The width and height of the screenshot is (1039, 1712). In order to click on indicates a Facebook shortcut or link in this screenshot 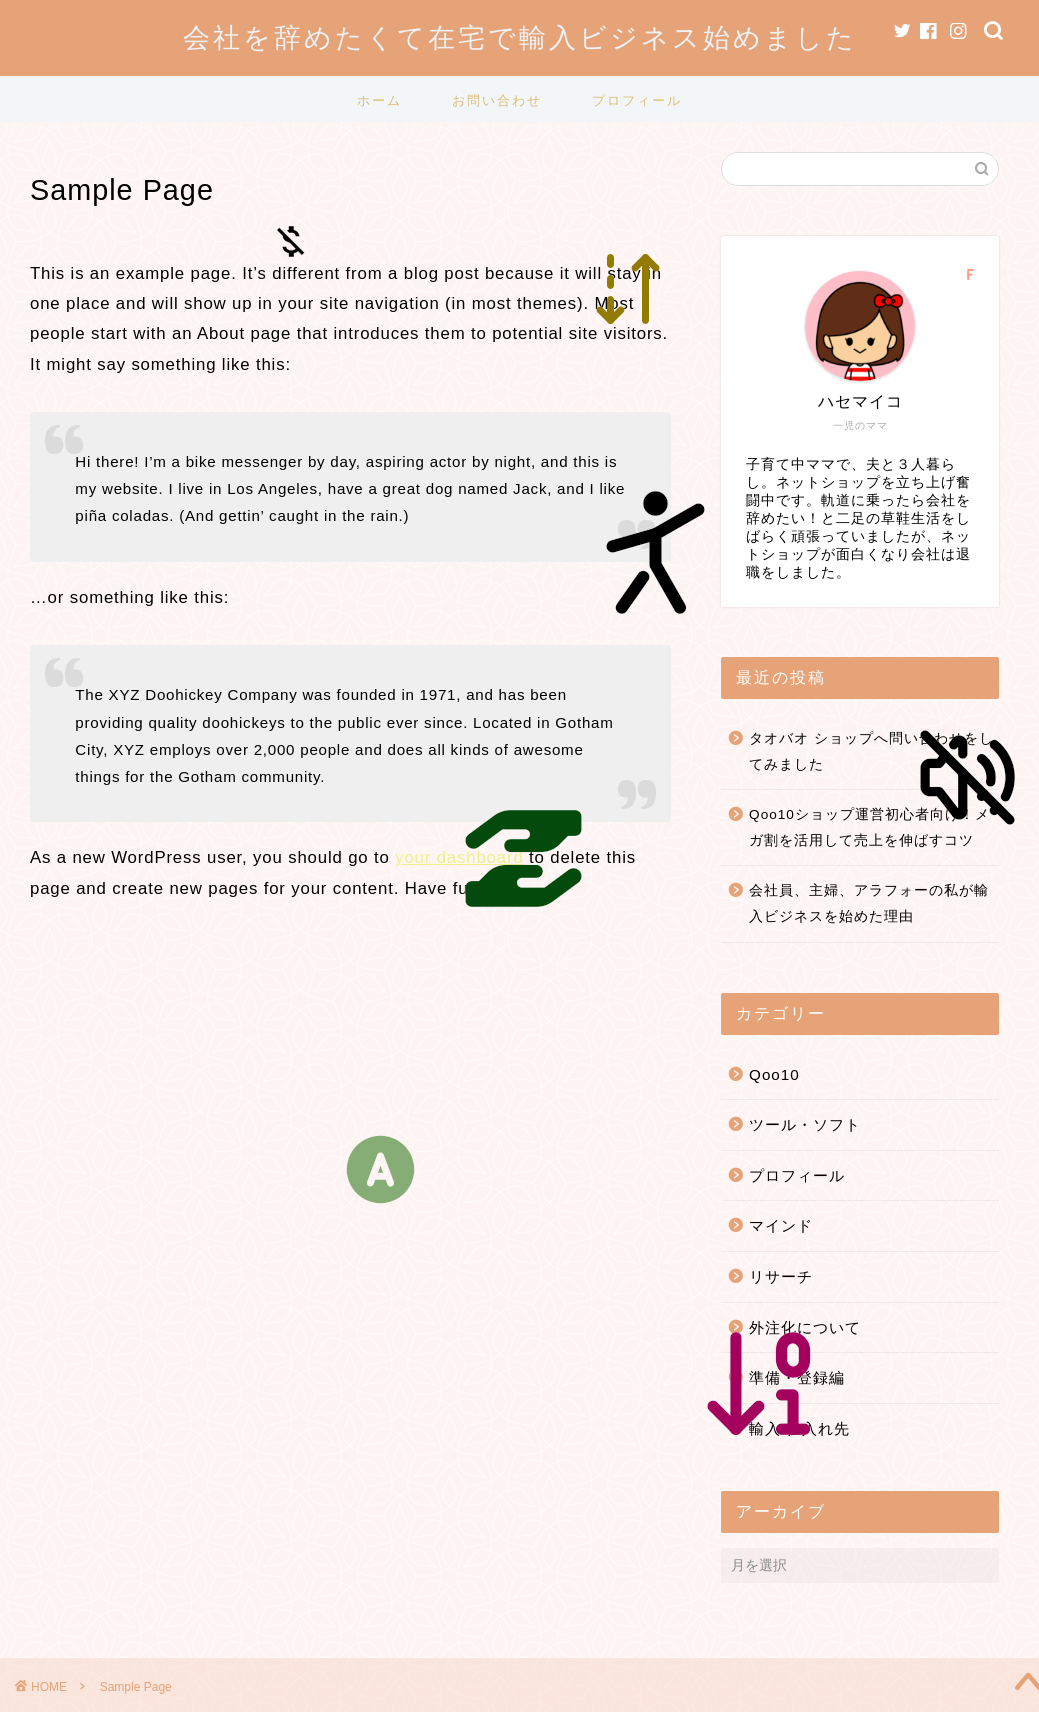, I will do `click(970, 274)`.